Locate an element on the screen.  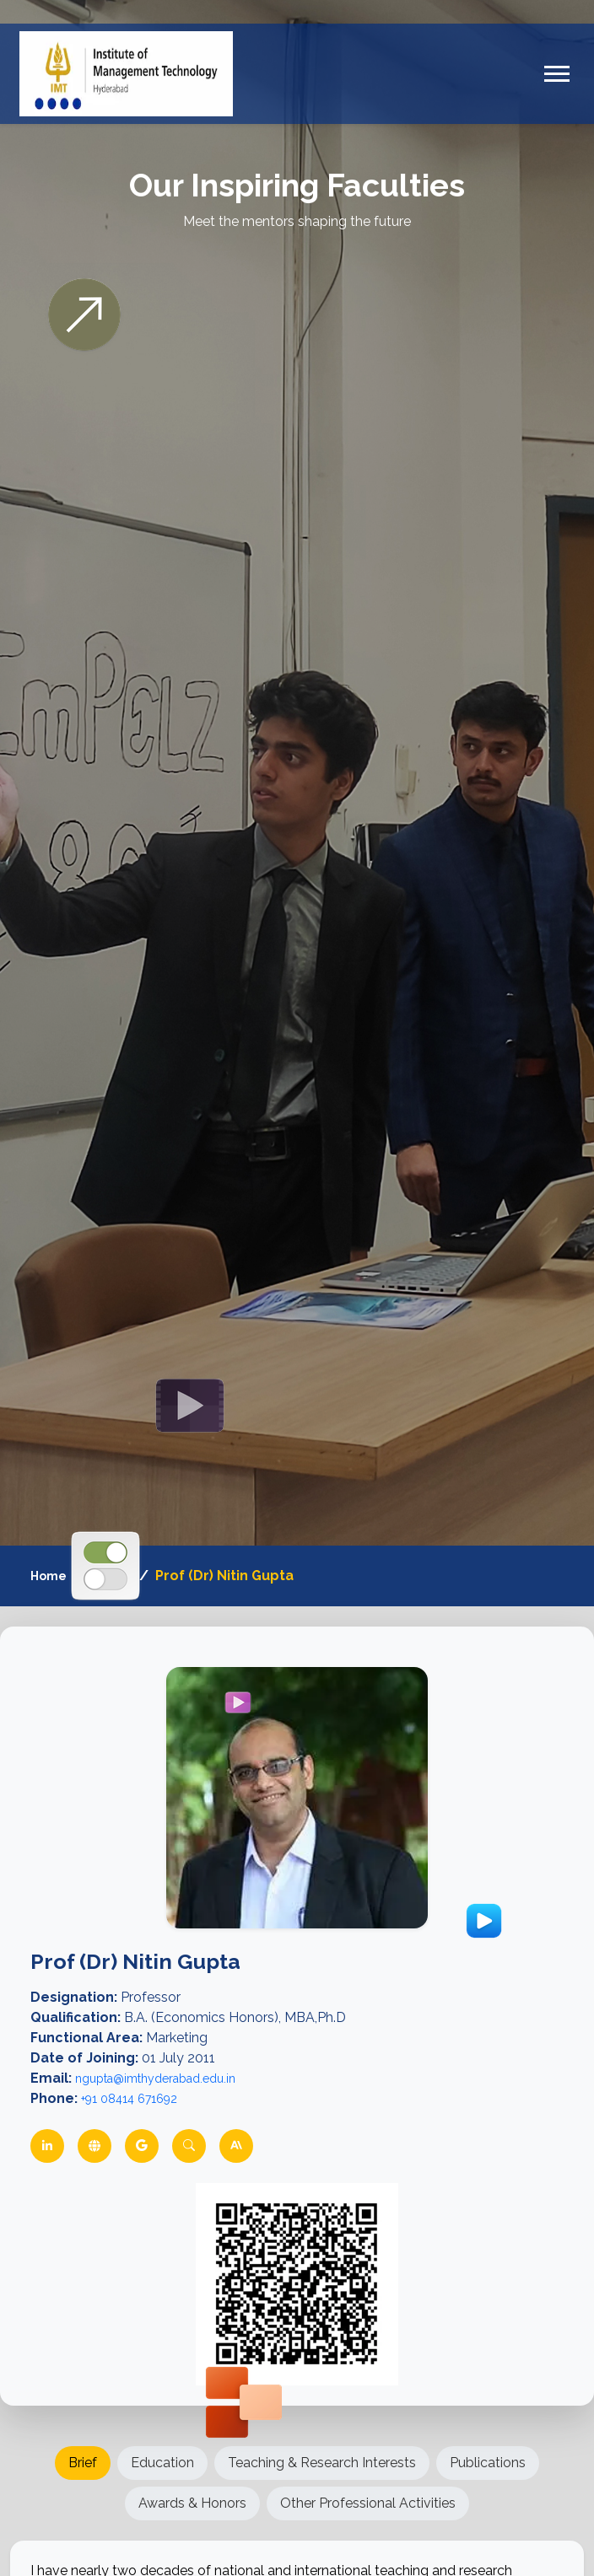
indicates a symbolic link or shortcut to another file is located at coordinates (84, 315).